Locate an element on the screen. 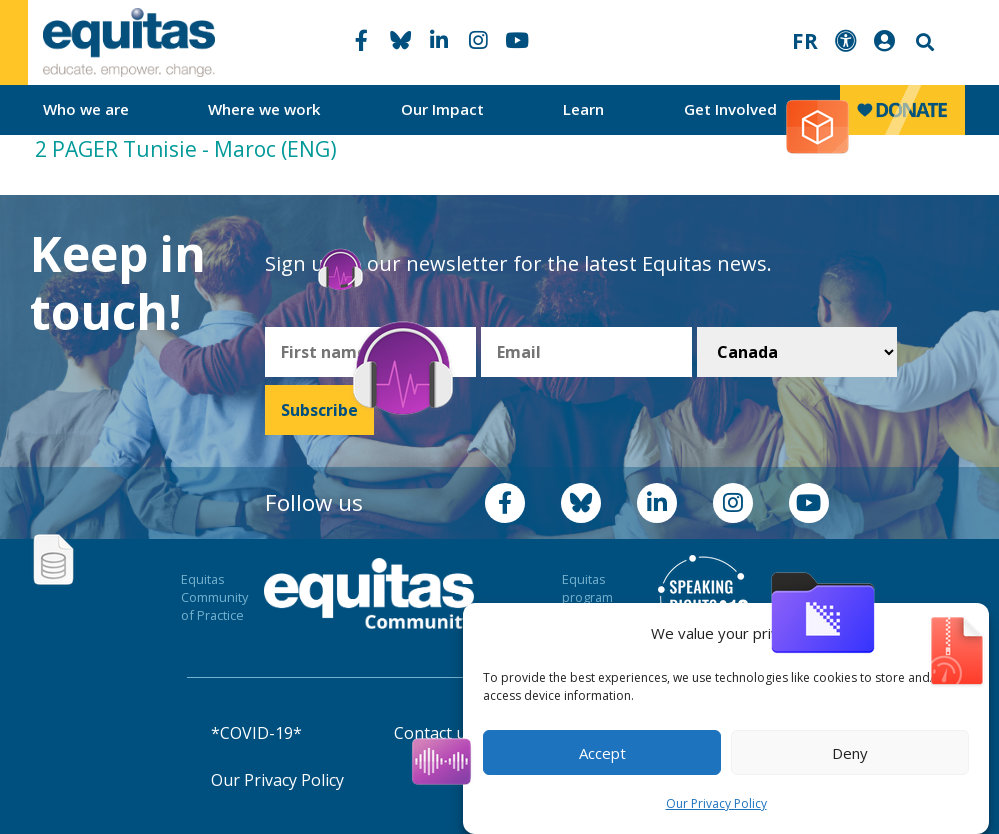  open a 3D model file in OBJ format is located at coordinates (817, 124).